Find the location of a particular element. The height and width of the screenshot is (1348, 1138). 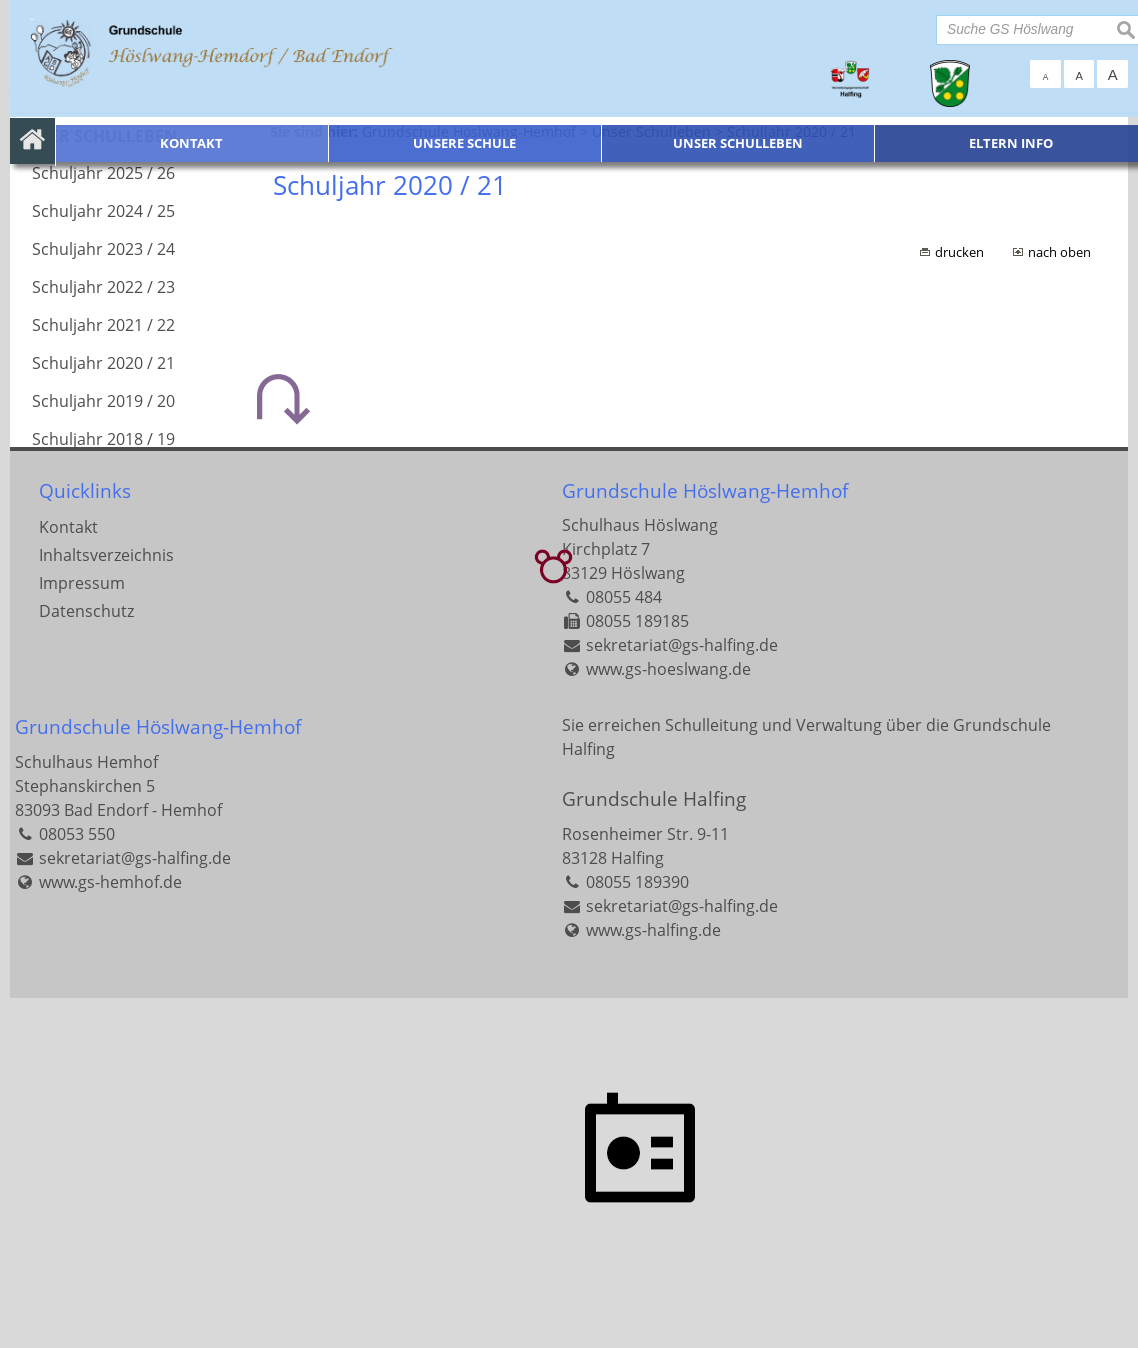

open radio or audio streaming app is located at coordinates (640, 1153).